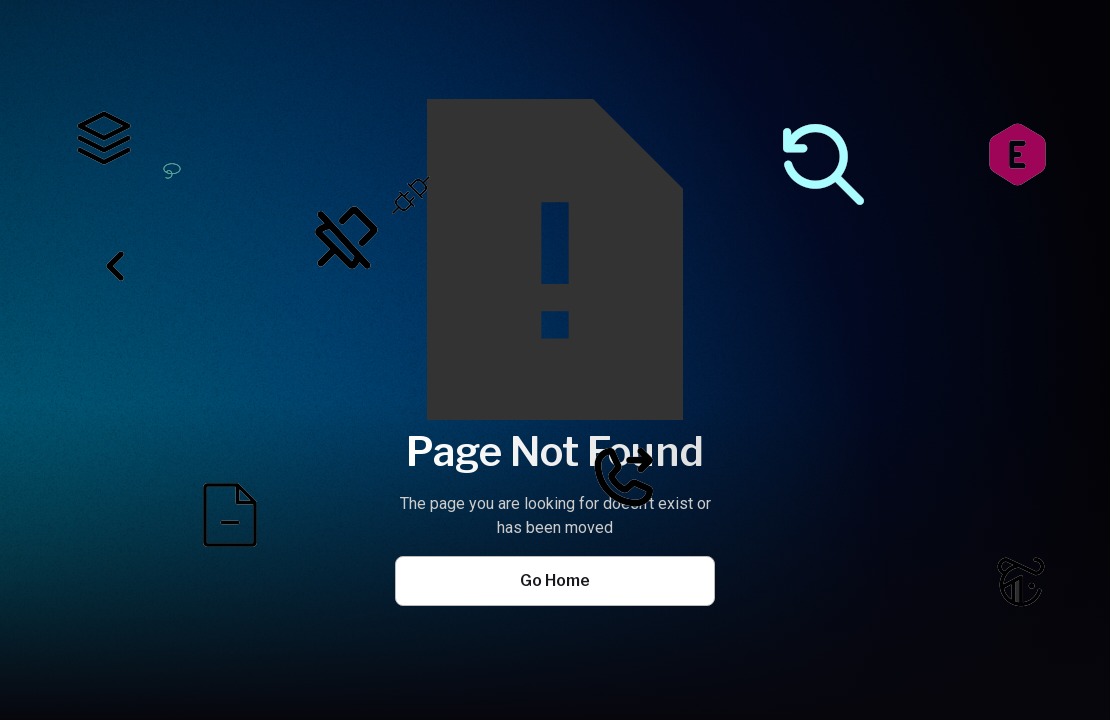 Image resolution: width=1110 pixels, height=720 pixels. Describe the element at coordinates (230, 515) in the screenshot. I see `remove a file or document` at that location.